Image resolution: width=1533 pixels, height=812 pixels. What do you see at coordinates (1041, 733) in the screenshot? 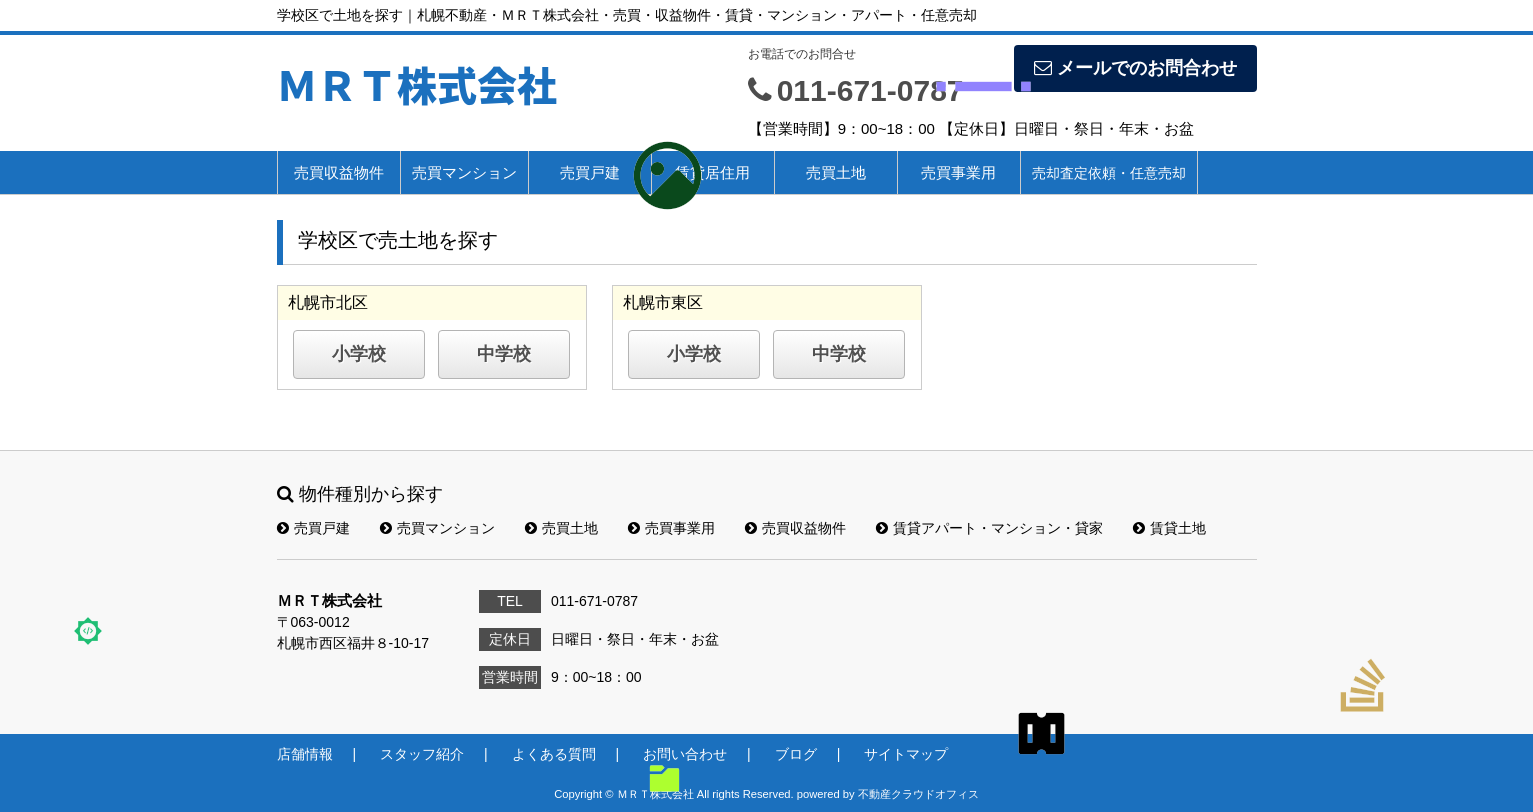
I see `redeem a coupon or discount code` at bounding box center [1041, 733].